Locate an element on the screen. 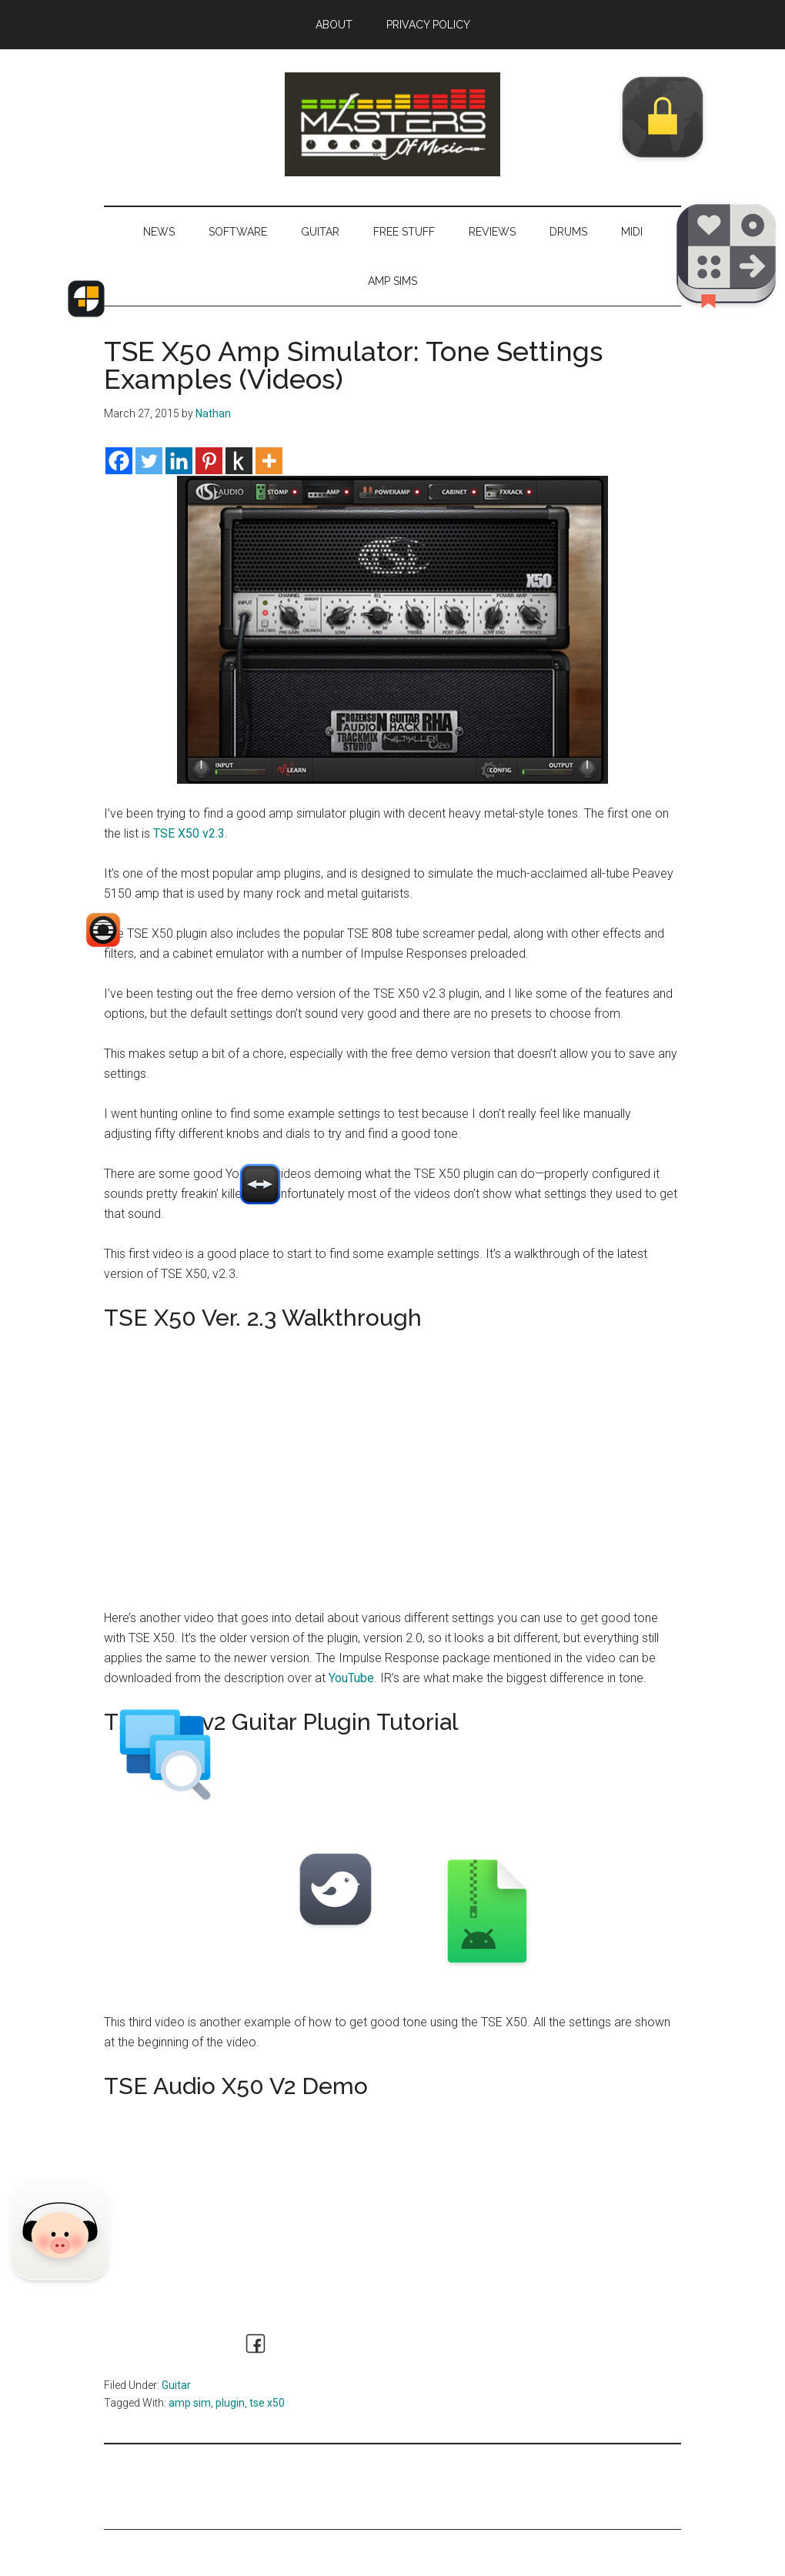  open packet viewer application is located at coordinates (168, 1758).